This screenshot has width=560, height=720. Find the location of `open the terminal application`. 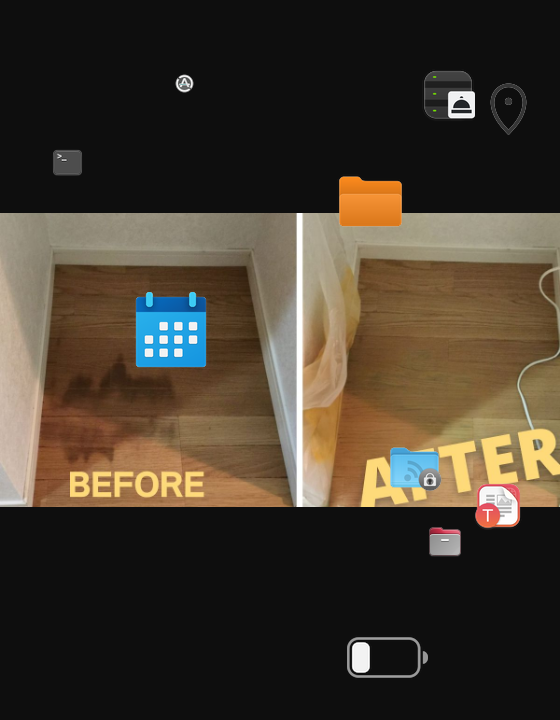

open the terminal application is located at coordinates (67, 162).